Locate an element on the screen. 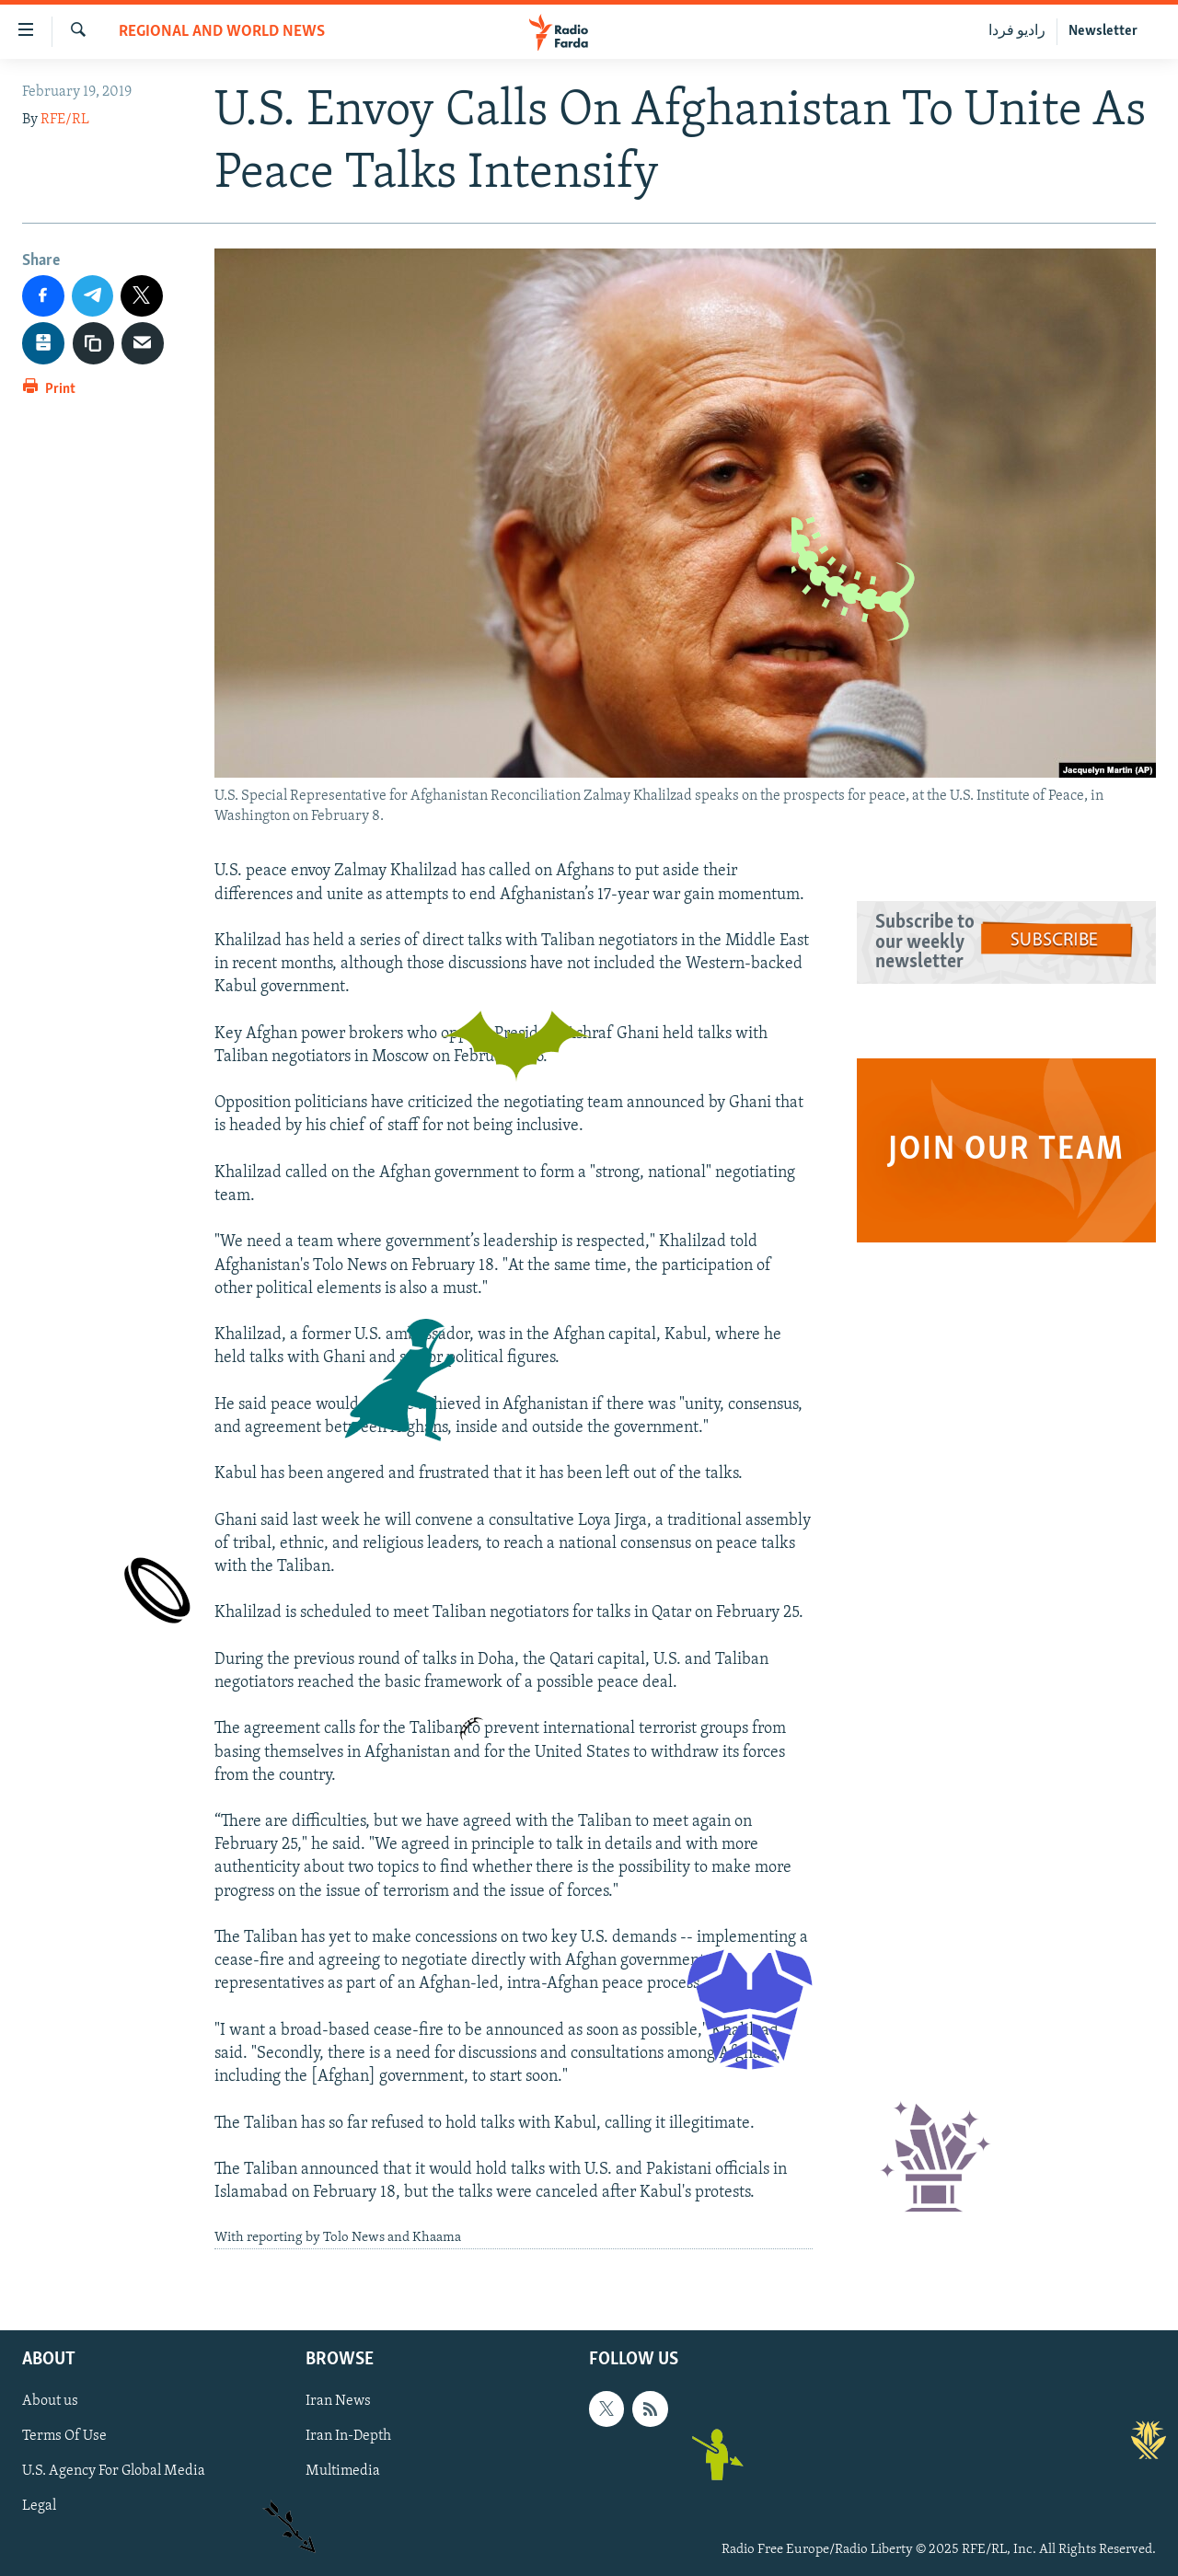 The height and width of the screenshot is (2576, 1178). indicates a piercing or stabbing attack in a game is located at coordinates (718, 2455).